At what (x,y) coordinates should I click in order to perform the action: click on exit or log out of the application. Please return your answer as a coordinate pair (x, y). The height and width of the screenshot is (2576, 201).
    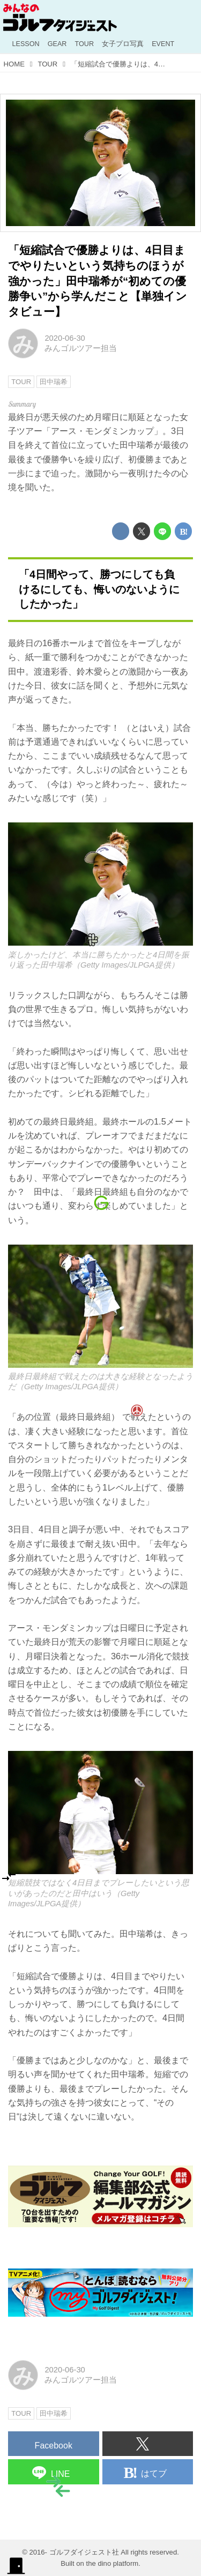
    Looking at the image, I should click on (16, 2566).